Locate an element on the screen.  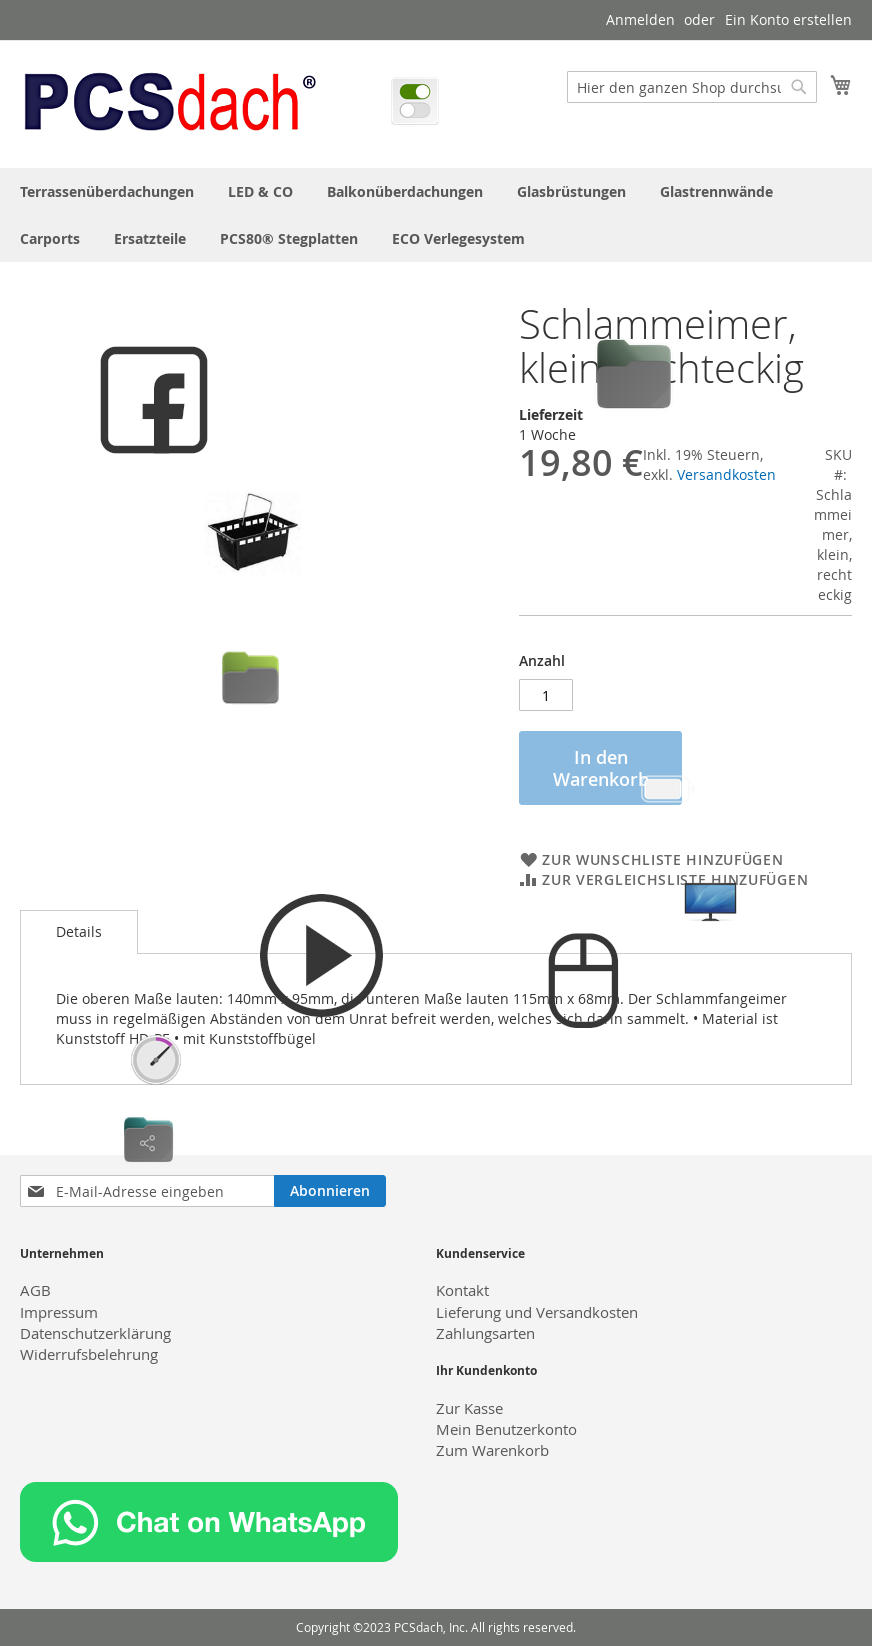
open gnome tweaks settings is located at coordinates (415, 101).